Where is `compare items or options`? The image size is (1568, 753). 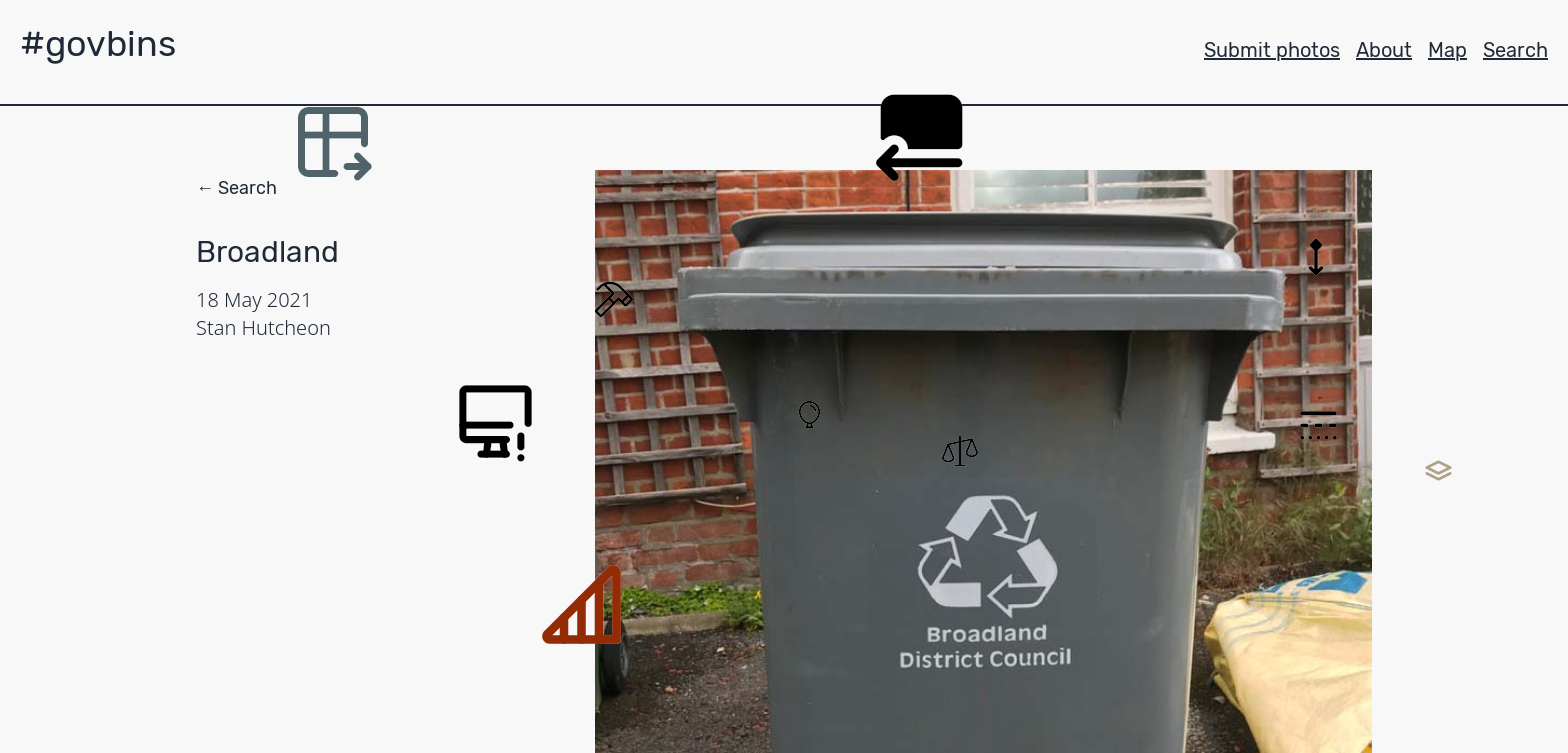
compare items or options is located at coordinates (960, 451).